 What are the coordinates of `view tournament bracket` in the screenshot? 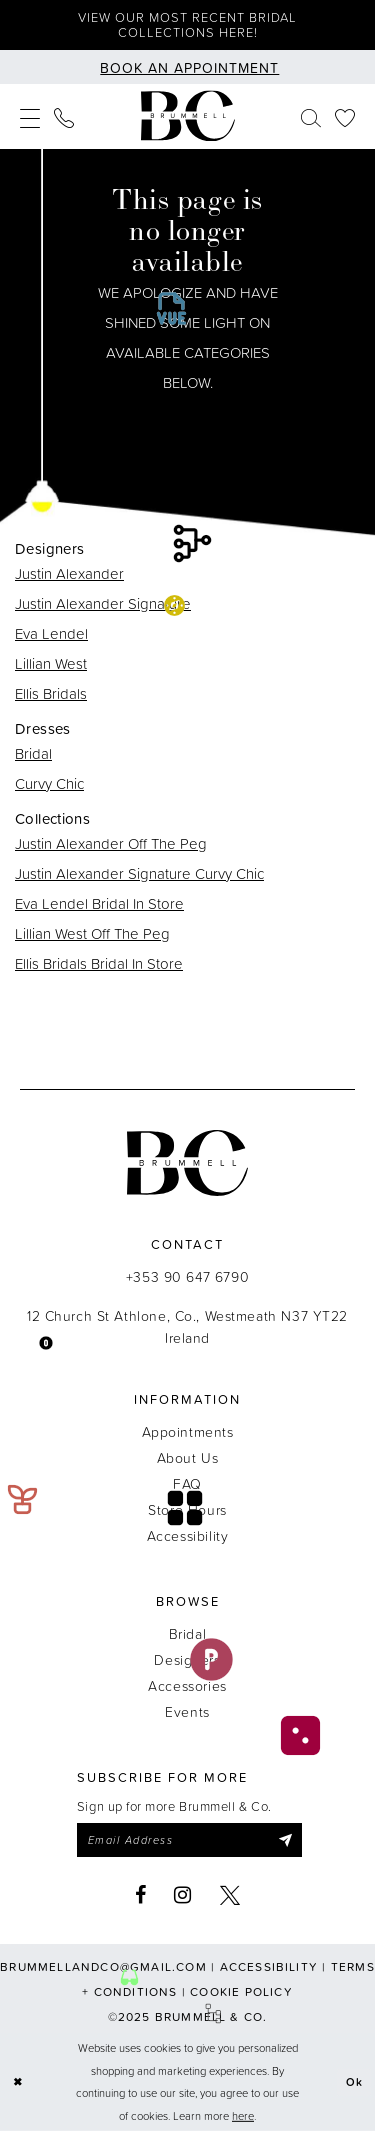 It's located at (192, 543).